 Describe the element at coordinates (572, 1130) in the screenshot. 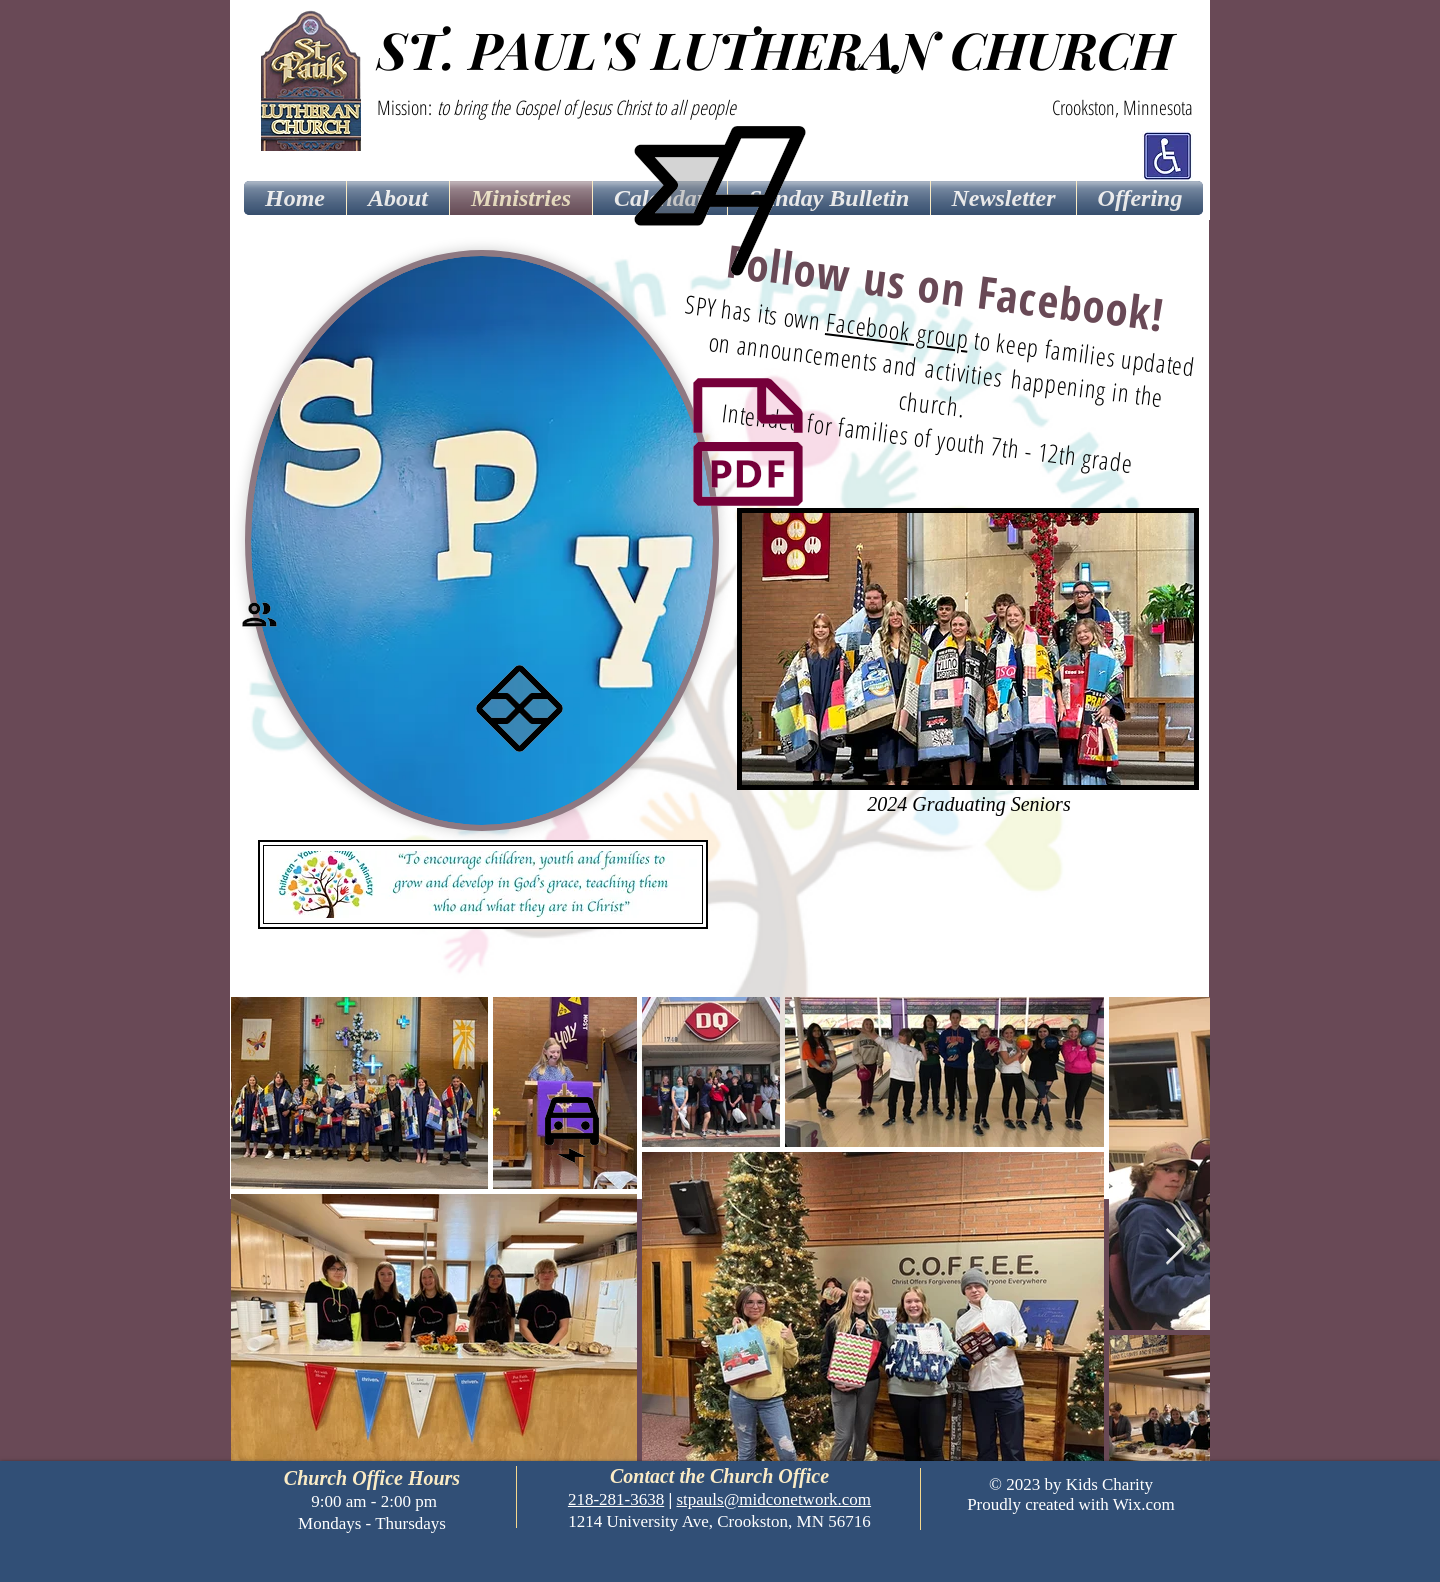

I see `find nearby electric vehicle charging stations` at that location.